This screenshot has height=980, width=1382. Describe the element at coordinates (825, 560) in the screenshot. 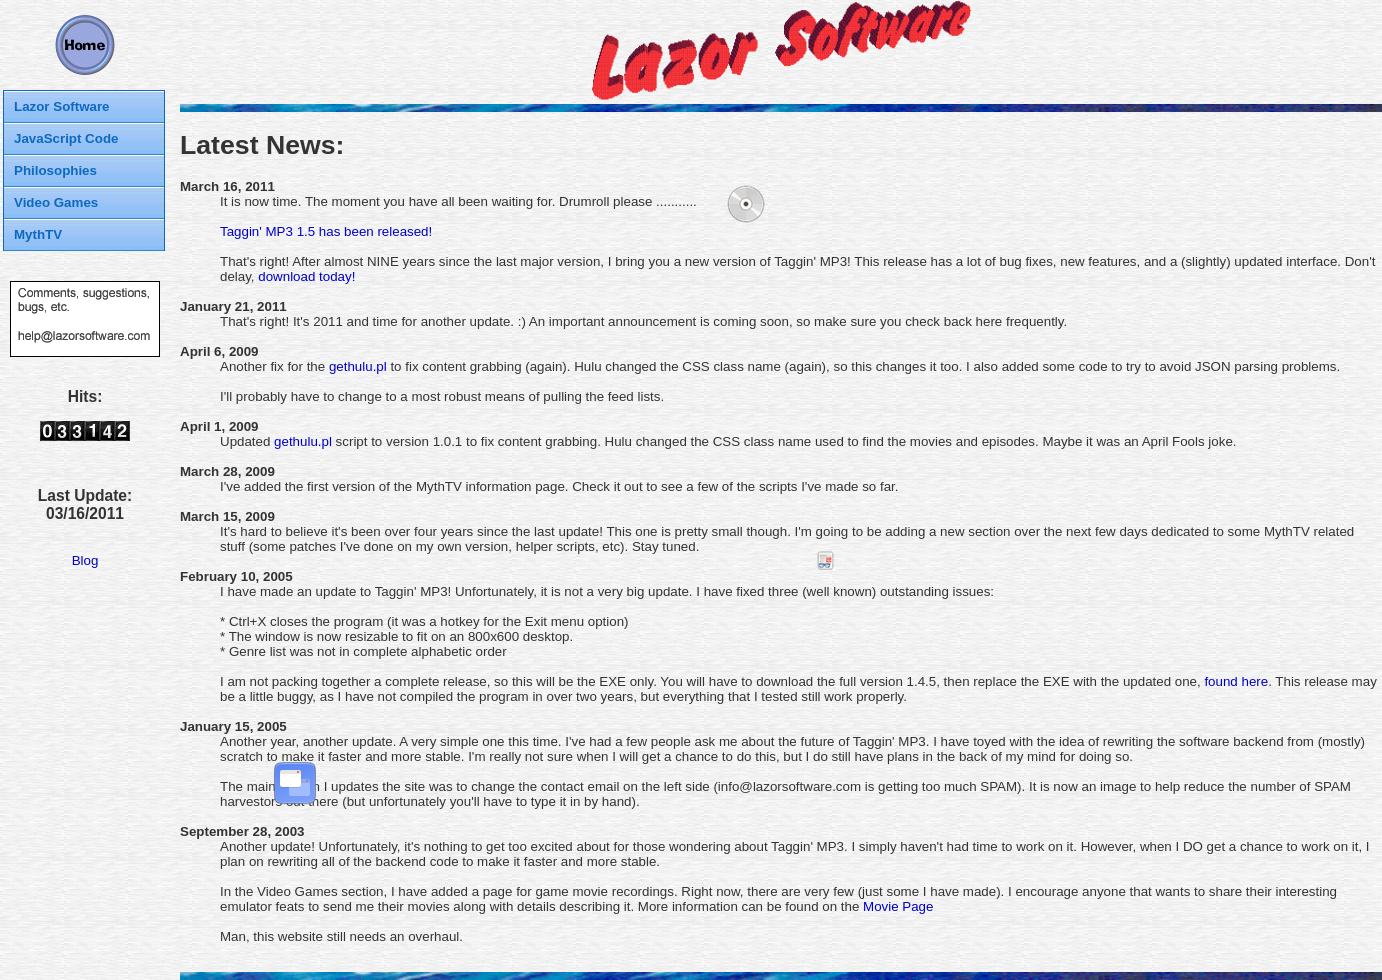

I see `open evince document viewer` at that location.